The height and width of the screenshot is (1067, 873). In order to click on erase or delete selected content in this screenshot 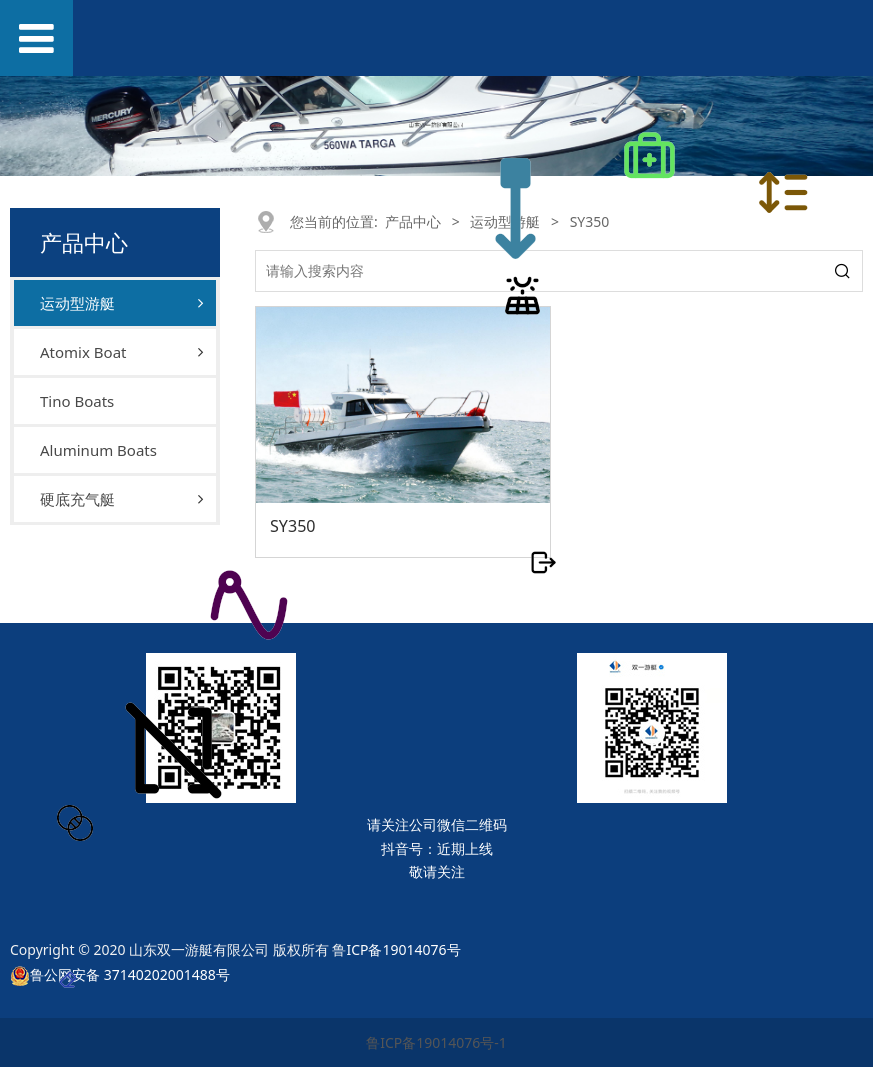, I will do `click(67, 979)`.